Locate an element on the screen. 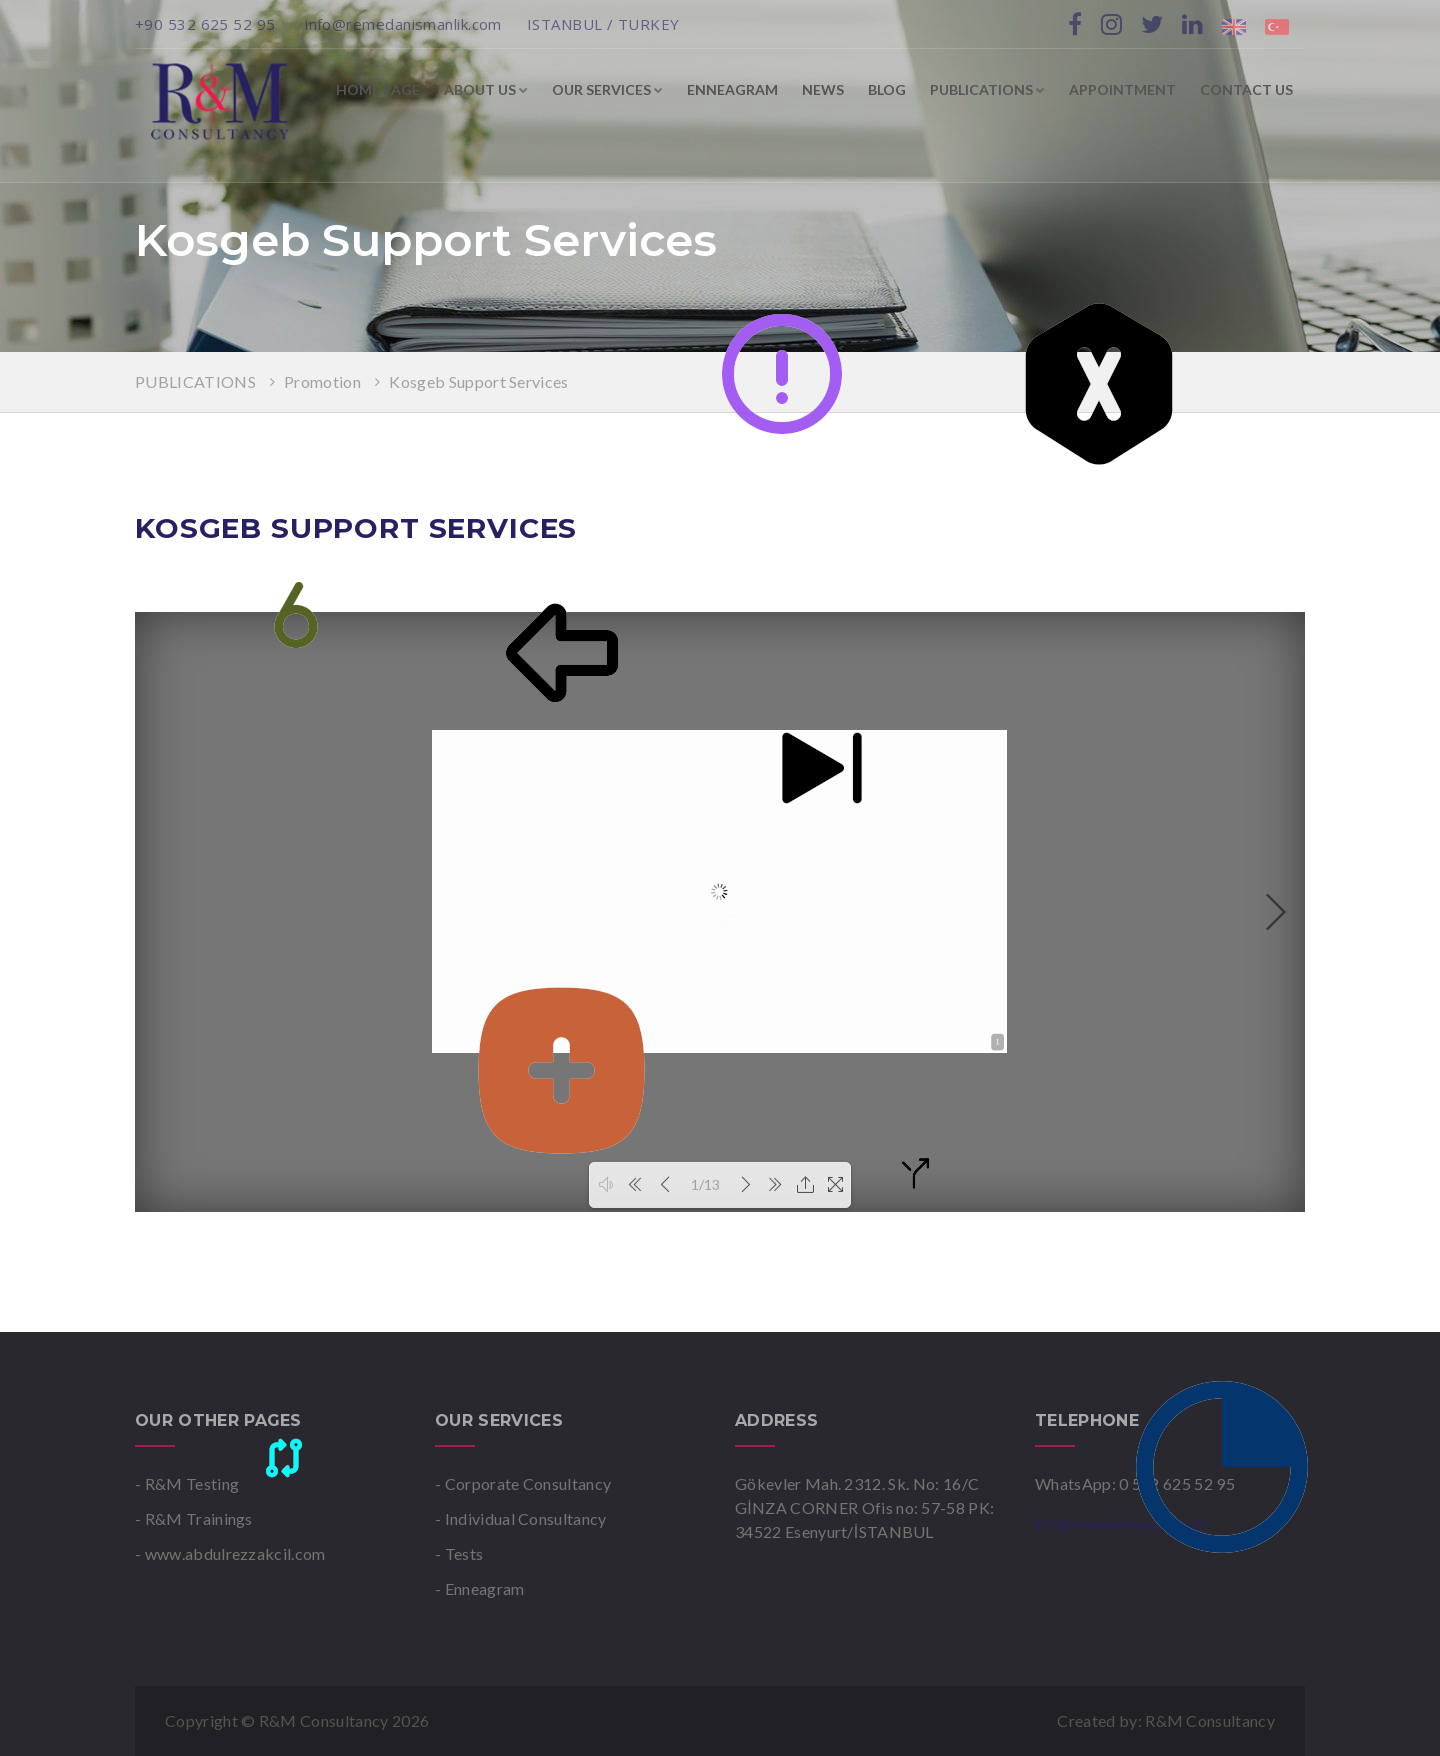 This screenshot has height=1756, width=1440. indicates 25% progress or completion is located at coordinates (1222, 1467).